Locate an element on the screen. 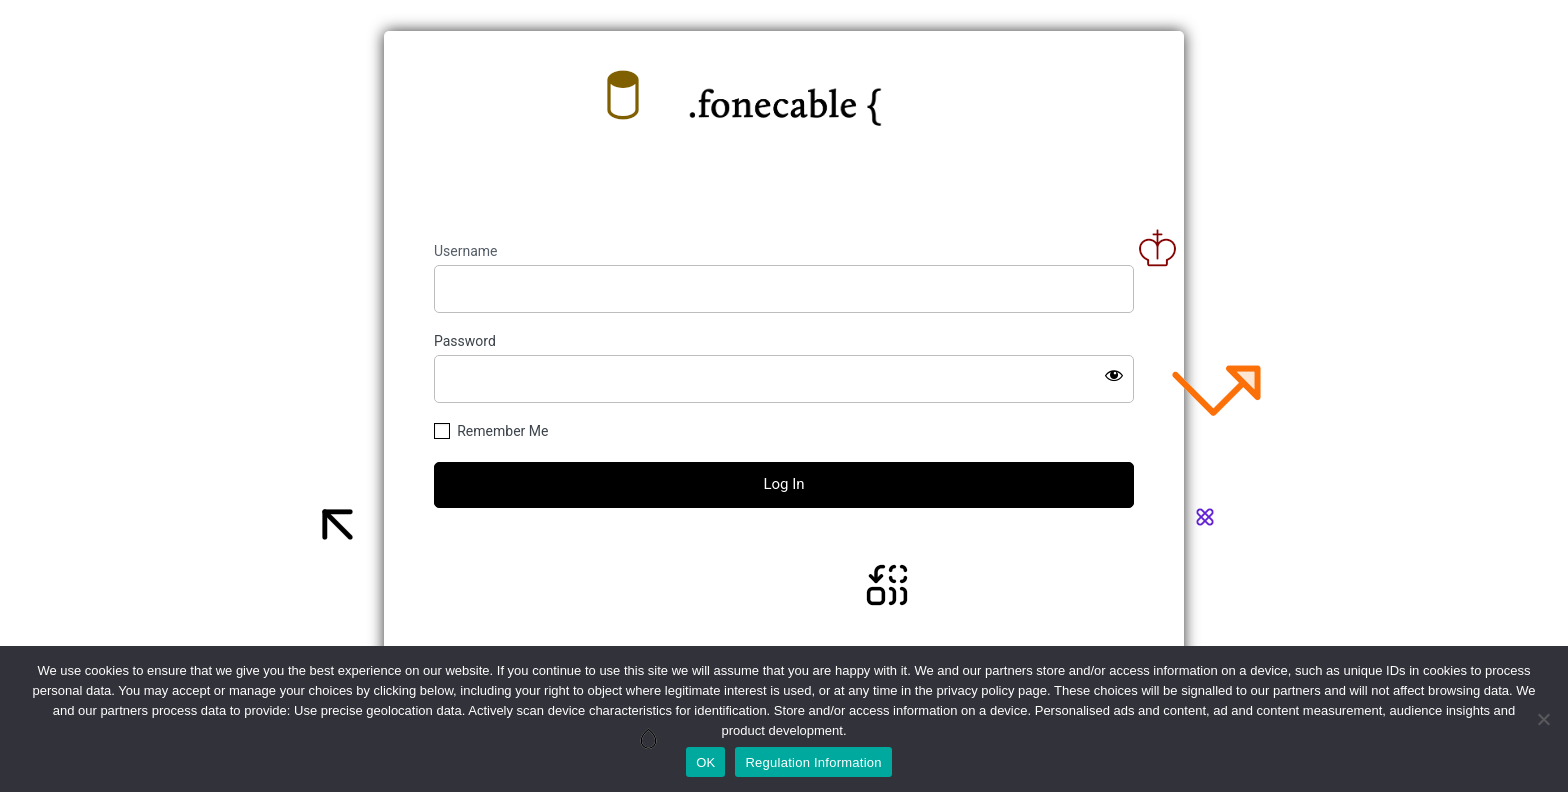 This screenshot has height=792, width=1568. reply to a message or forward content is located at coordinates (1216, 387).